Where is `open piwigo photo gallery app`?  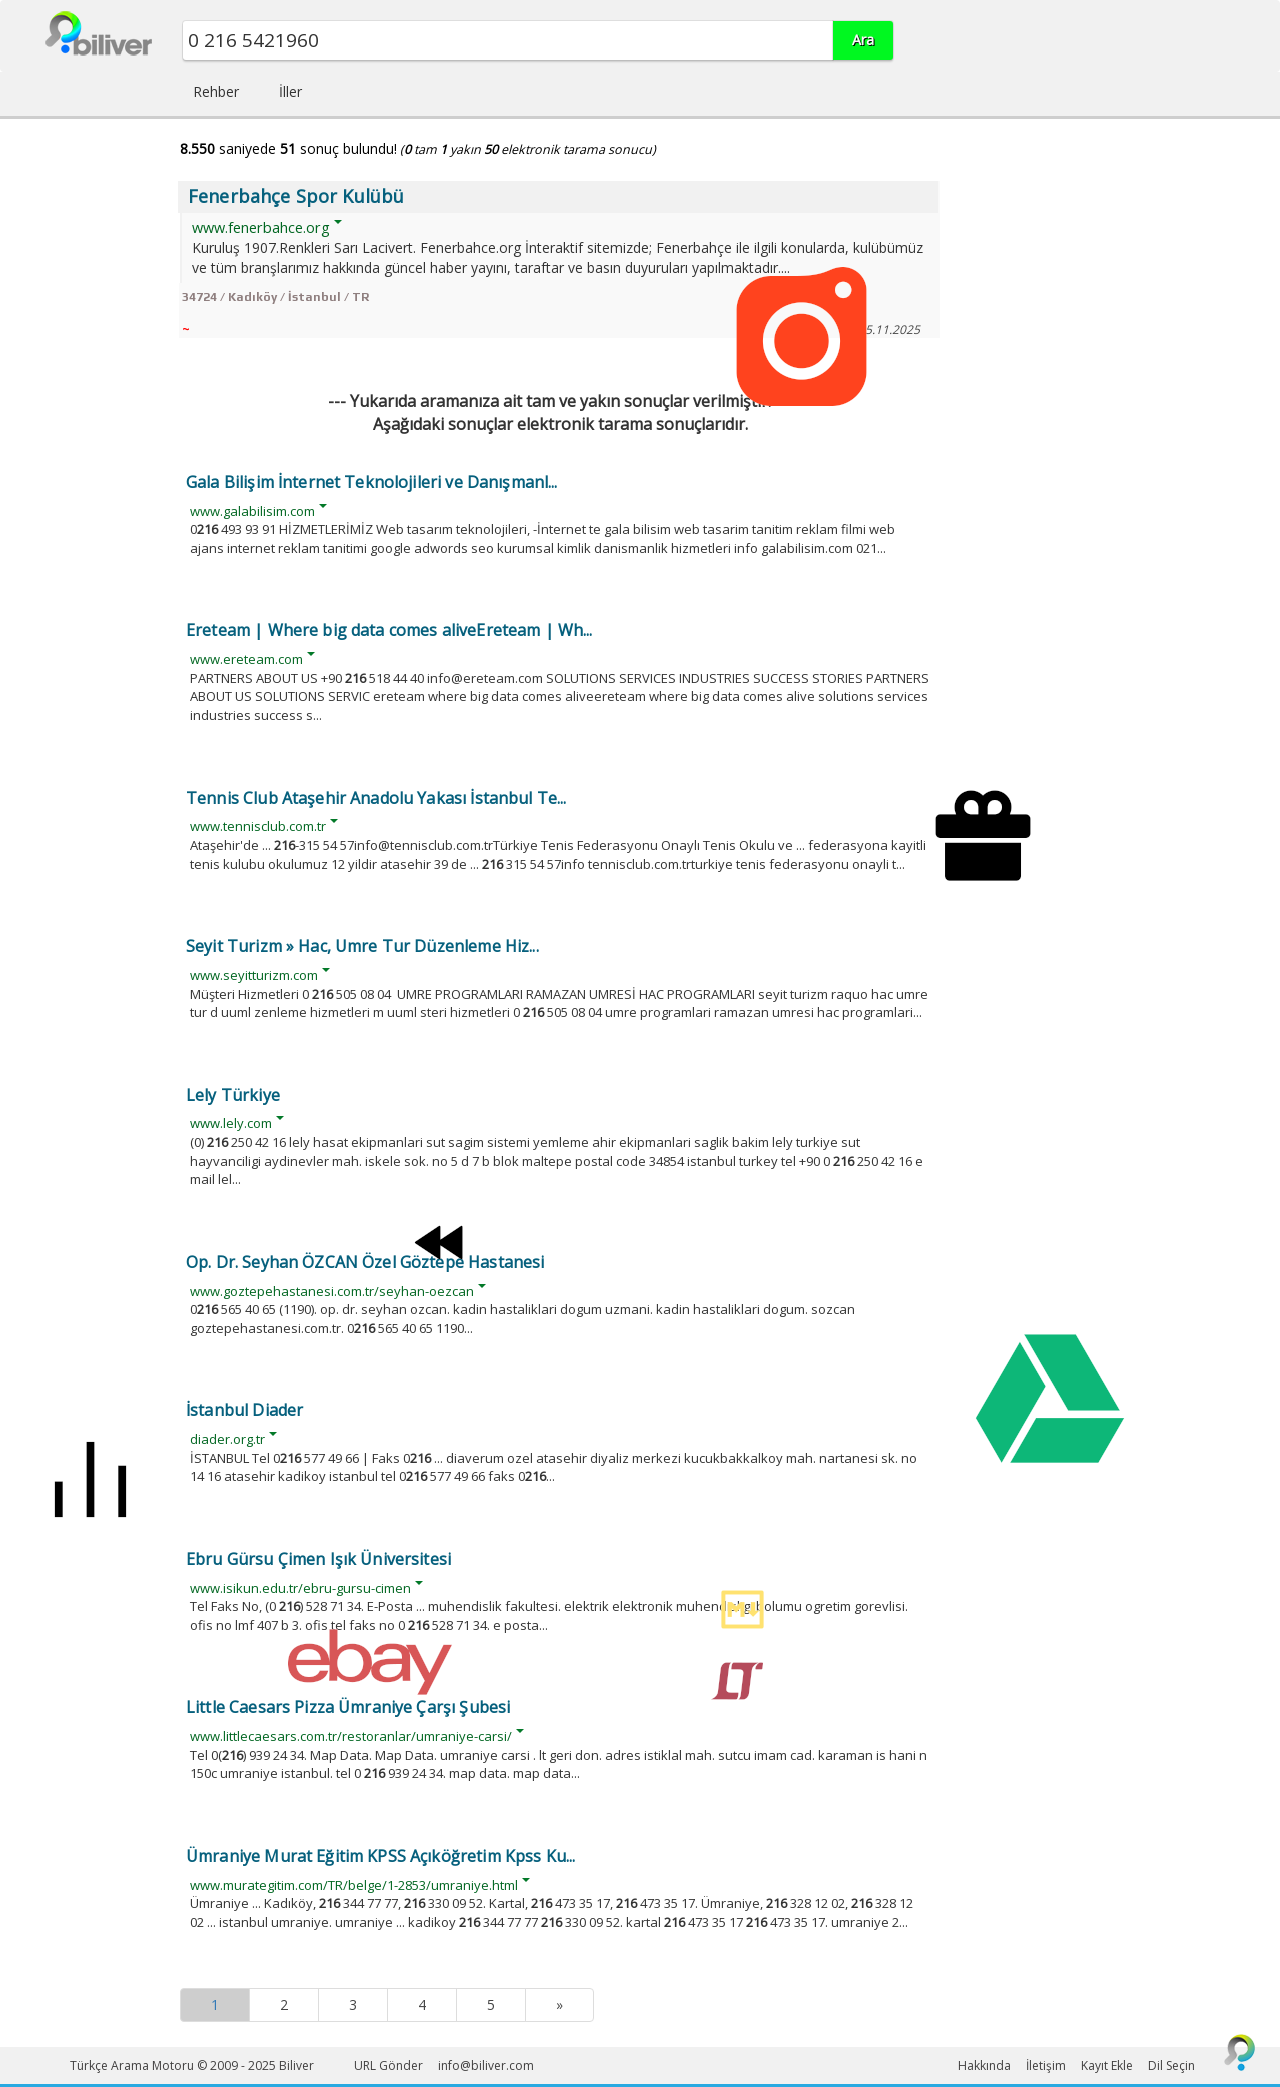
open piwigo photo gallery app is located at coordinates (801, 336).